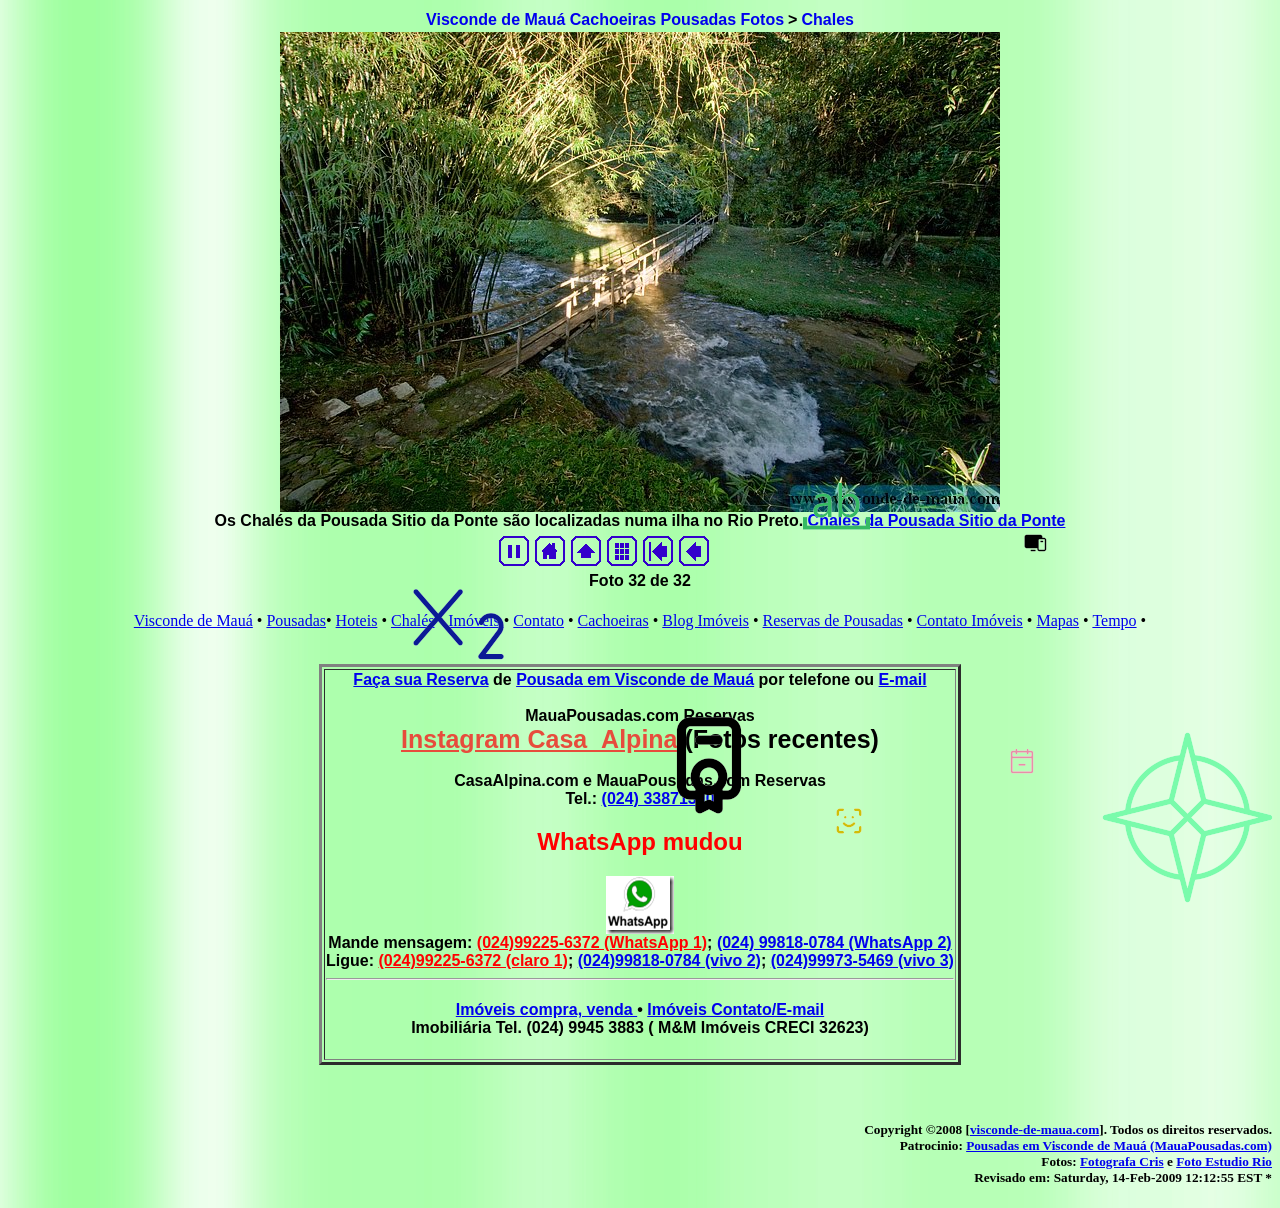  I want to click on view certificate or credential details, so click(709, 763).